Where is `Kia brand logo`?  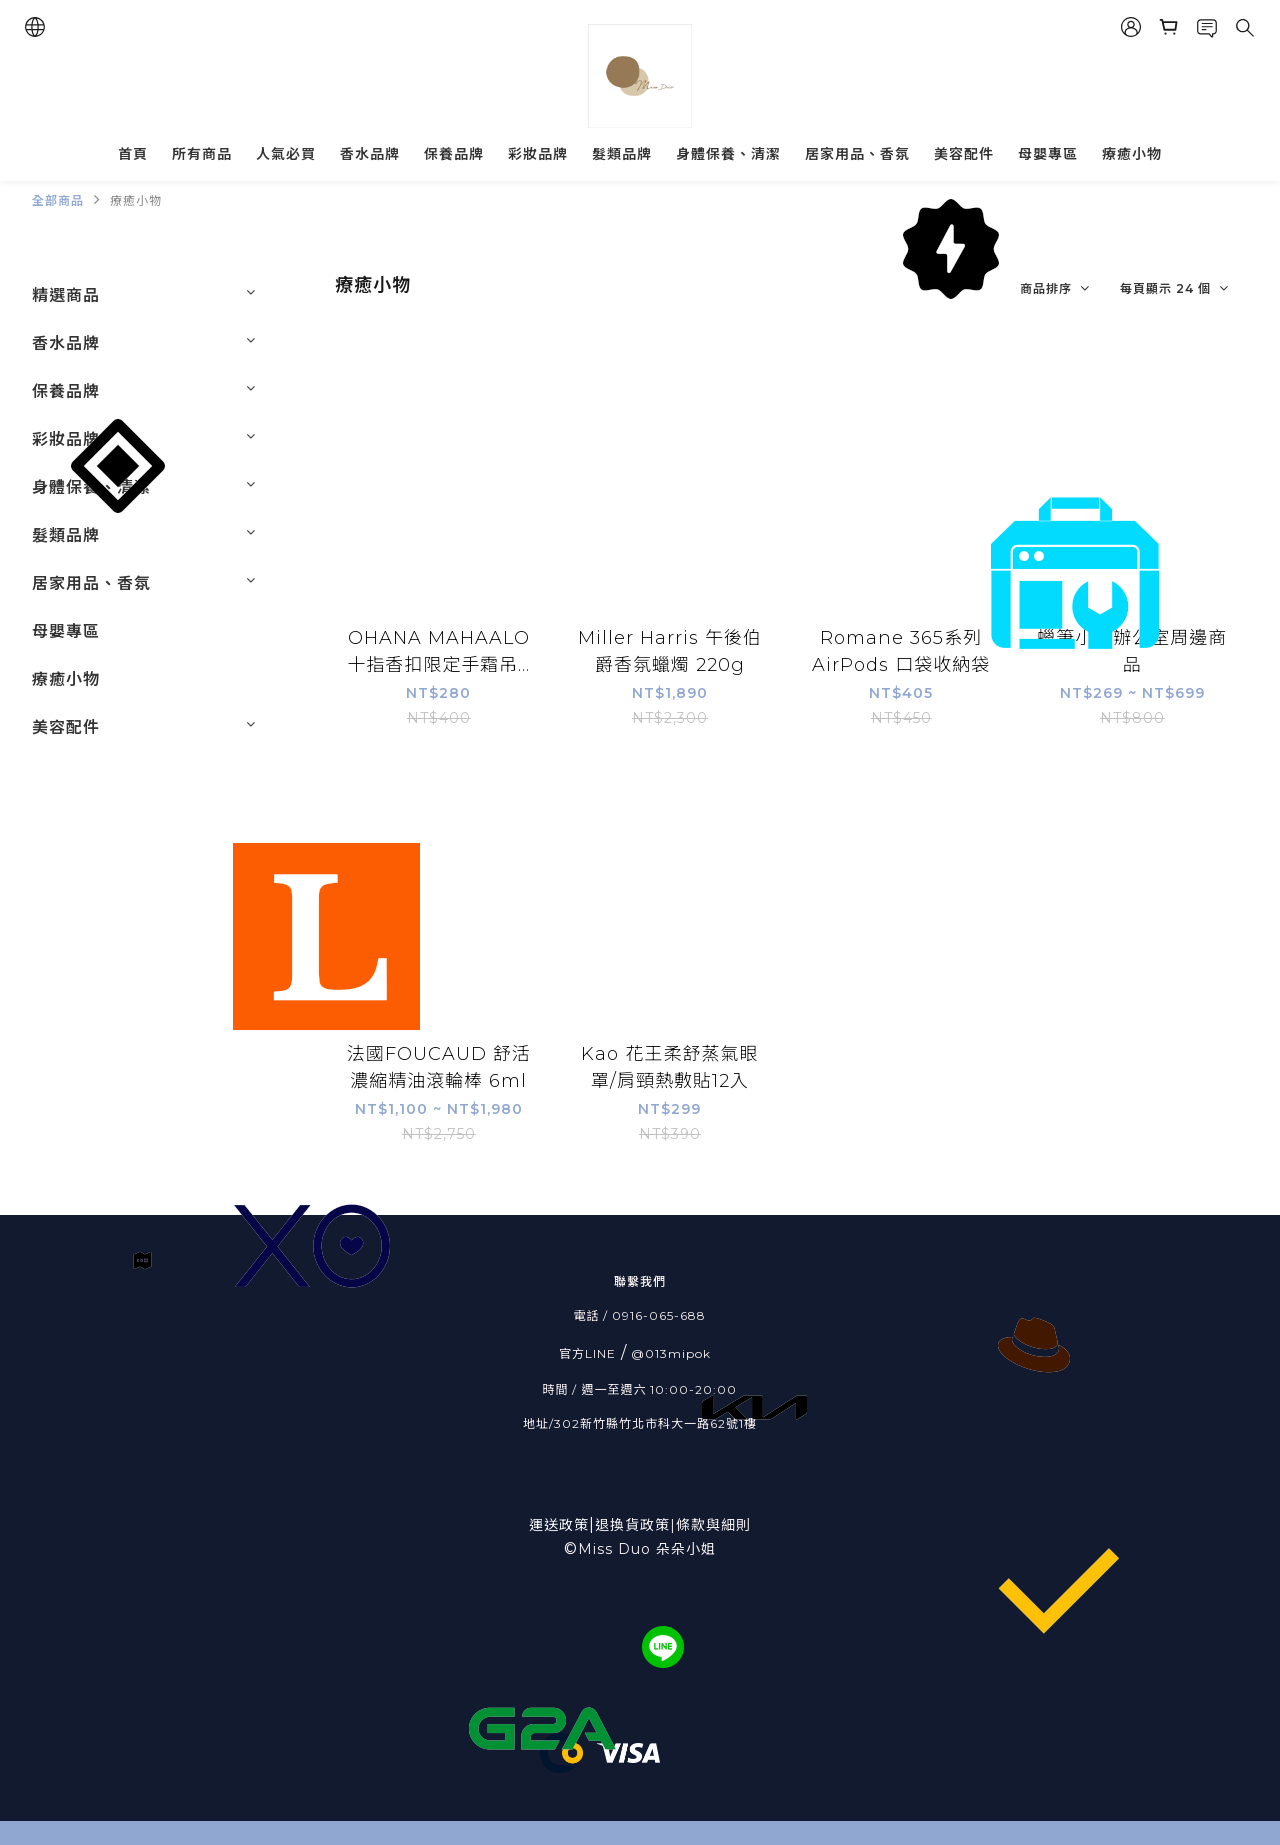
Kia brand logo is located at coordinates (754, 1407).